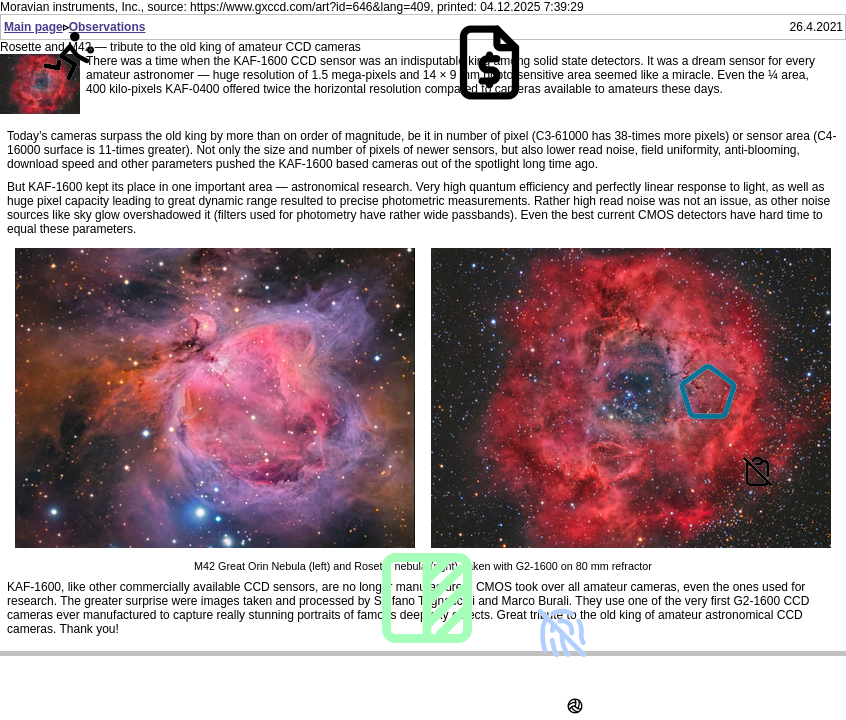 The height and width of the screenshot is (720, 846). Describe the element at coordinates (757, 471) in the screenshot. I see `disable report notifications` at that location.